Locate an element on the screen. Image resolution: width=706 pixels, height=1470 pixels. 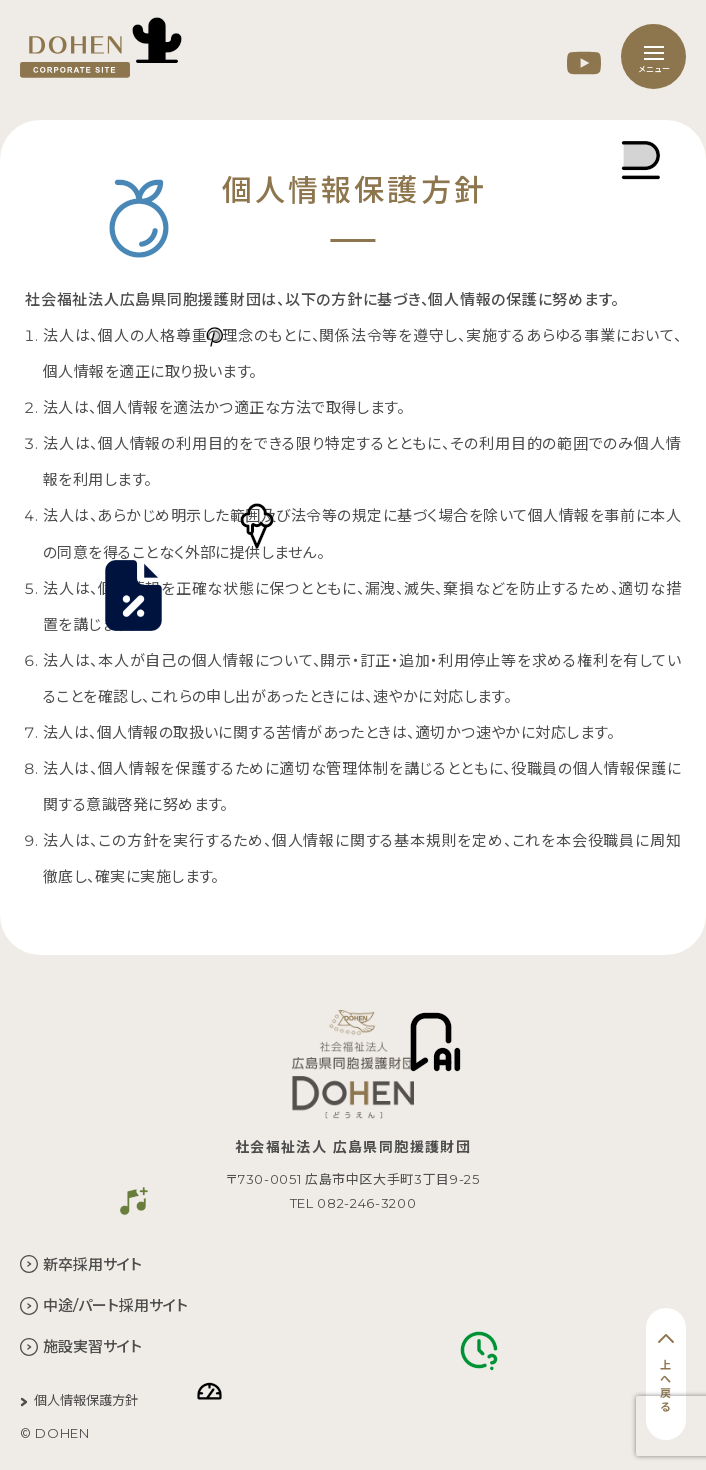
indicates fruit or produce category is located at coordinates (139, 220).